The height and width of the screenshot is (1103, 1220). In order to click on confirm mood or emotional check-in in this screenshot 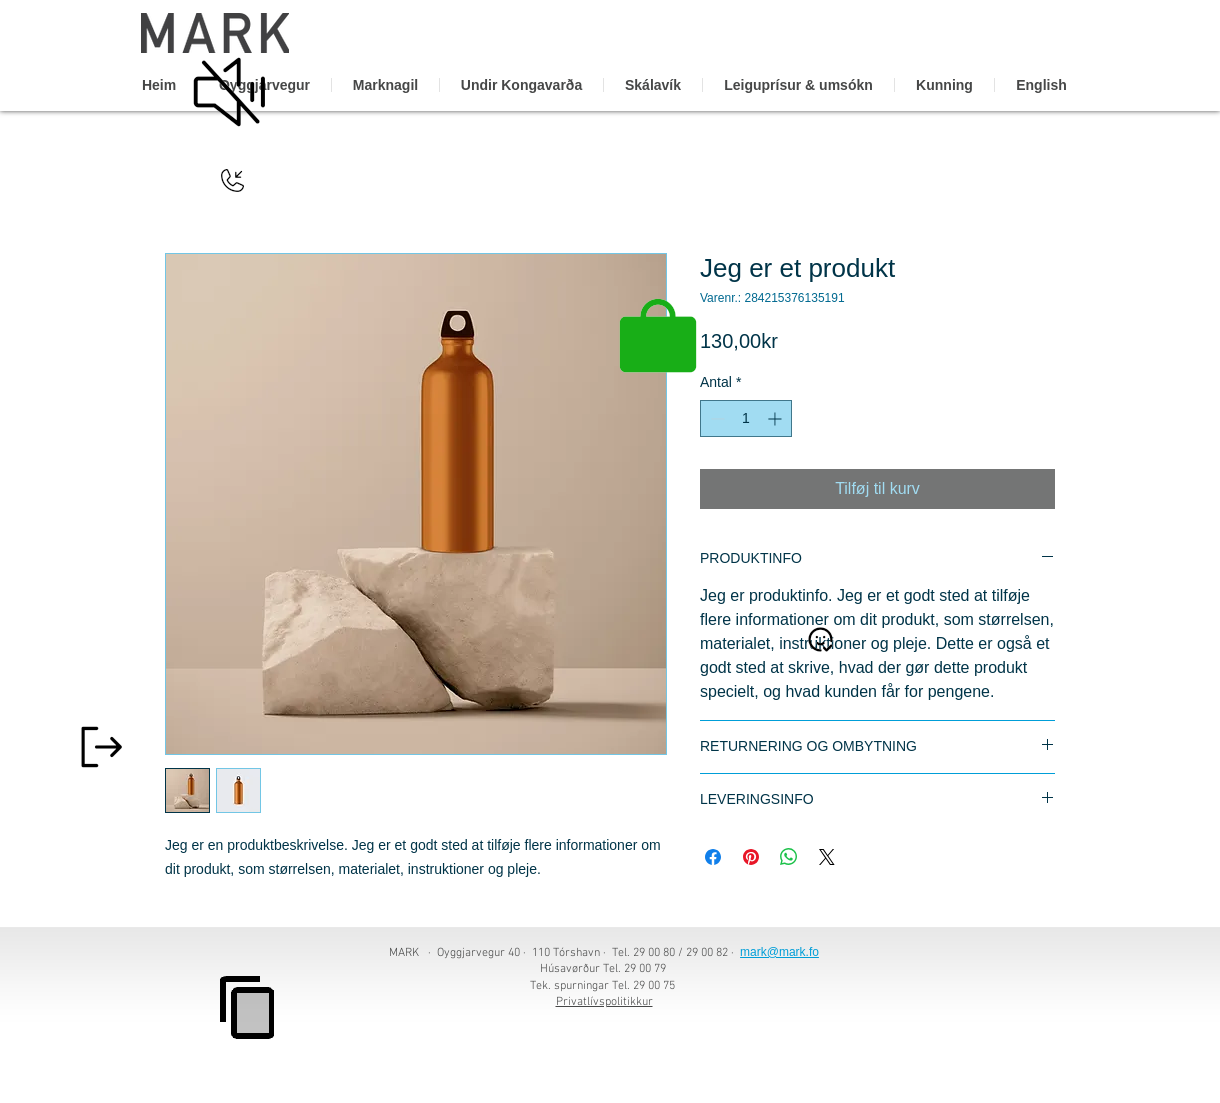, I will do `click(820, 639)`.